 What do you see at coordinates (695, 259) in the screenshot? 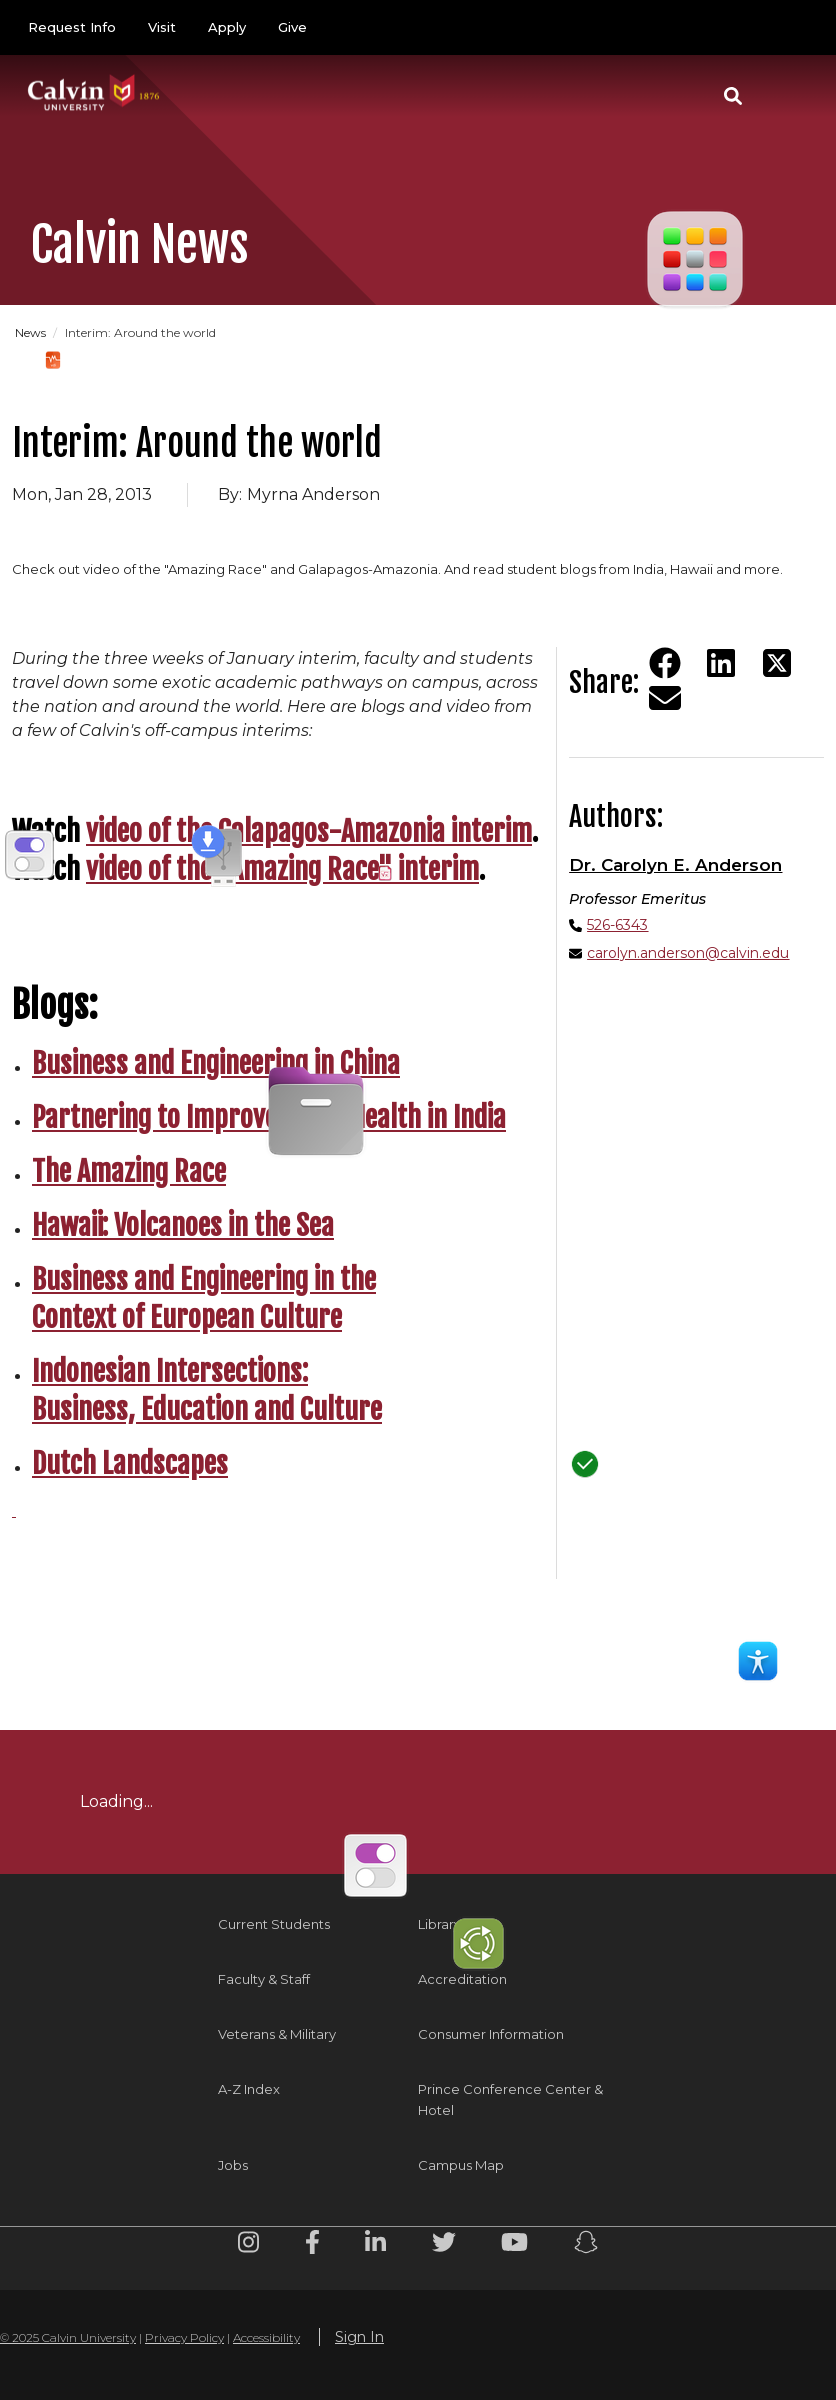
I see `open Launchpad to view all applications` at bounding box center [695, 259].